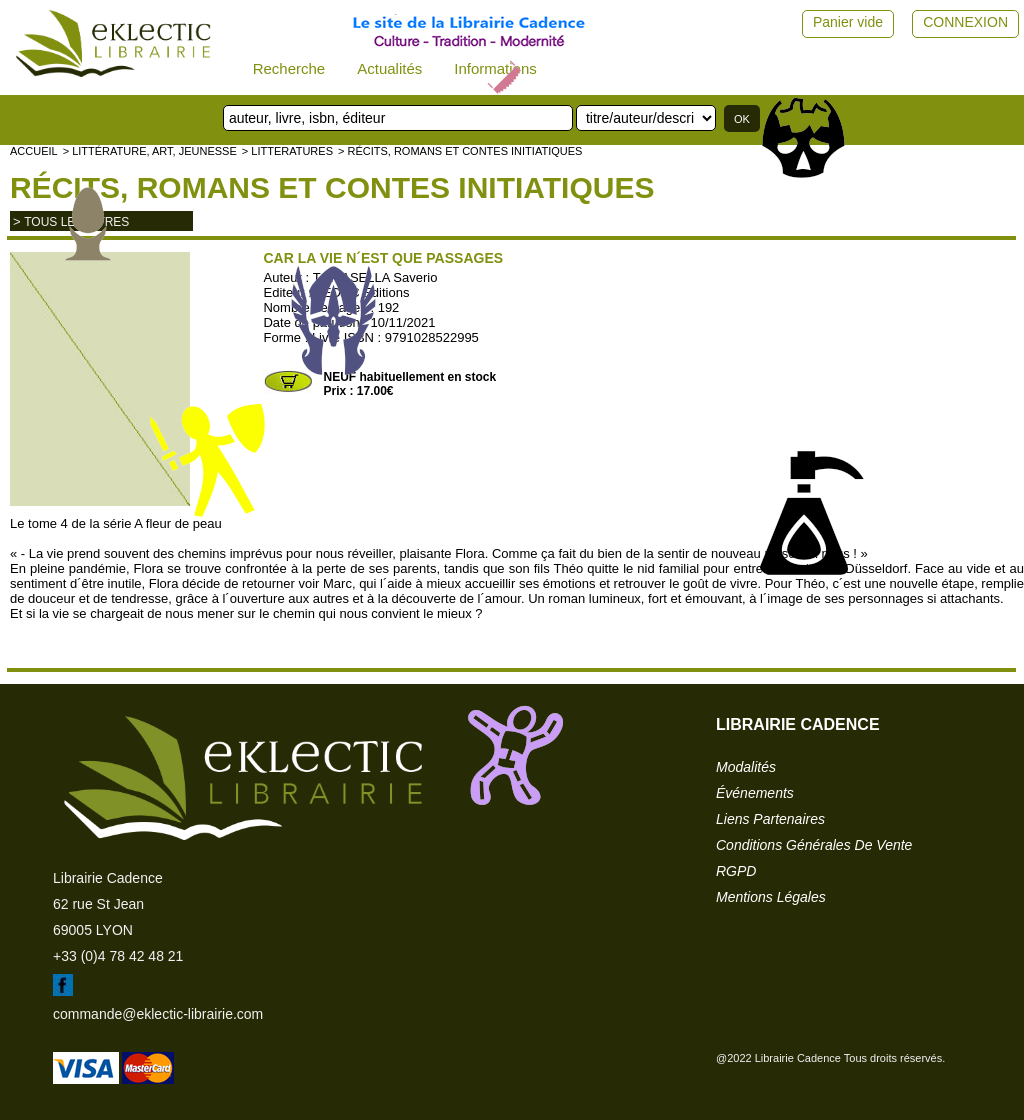  I want to click on view character anatomy or internal stats, so click(515, 755).